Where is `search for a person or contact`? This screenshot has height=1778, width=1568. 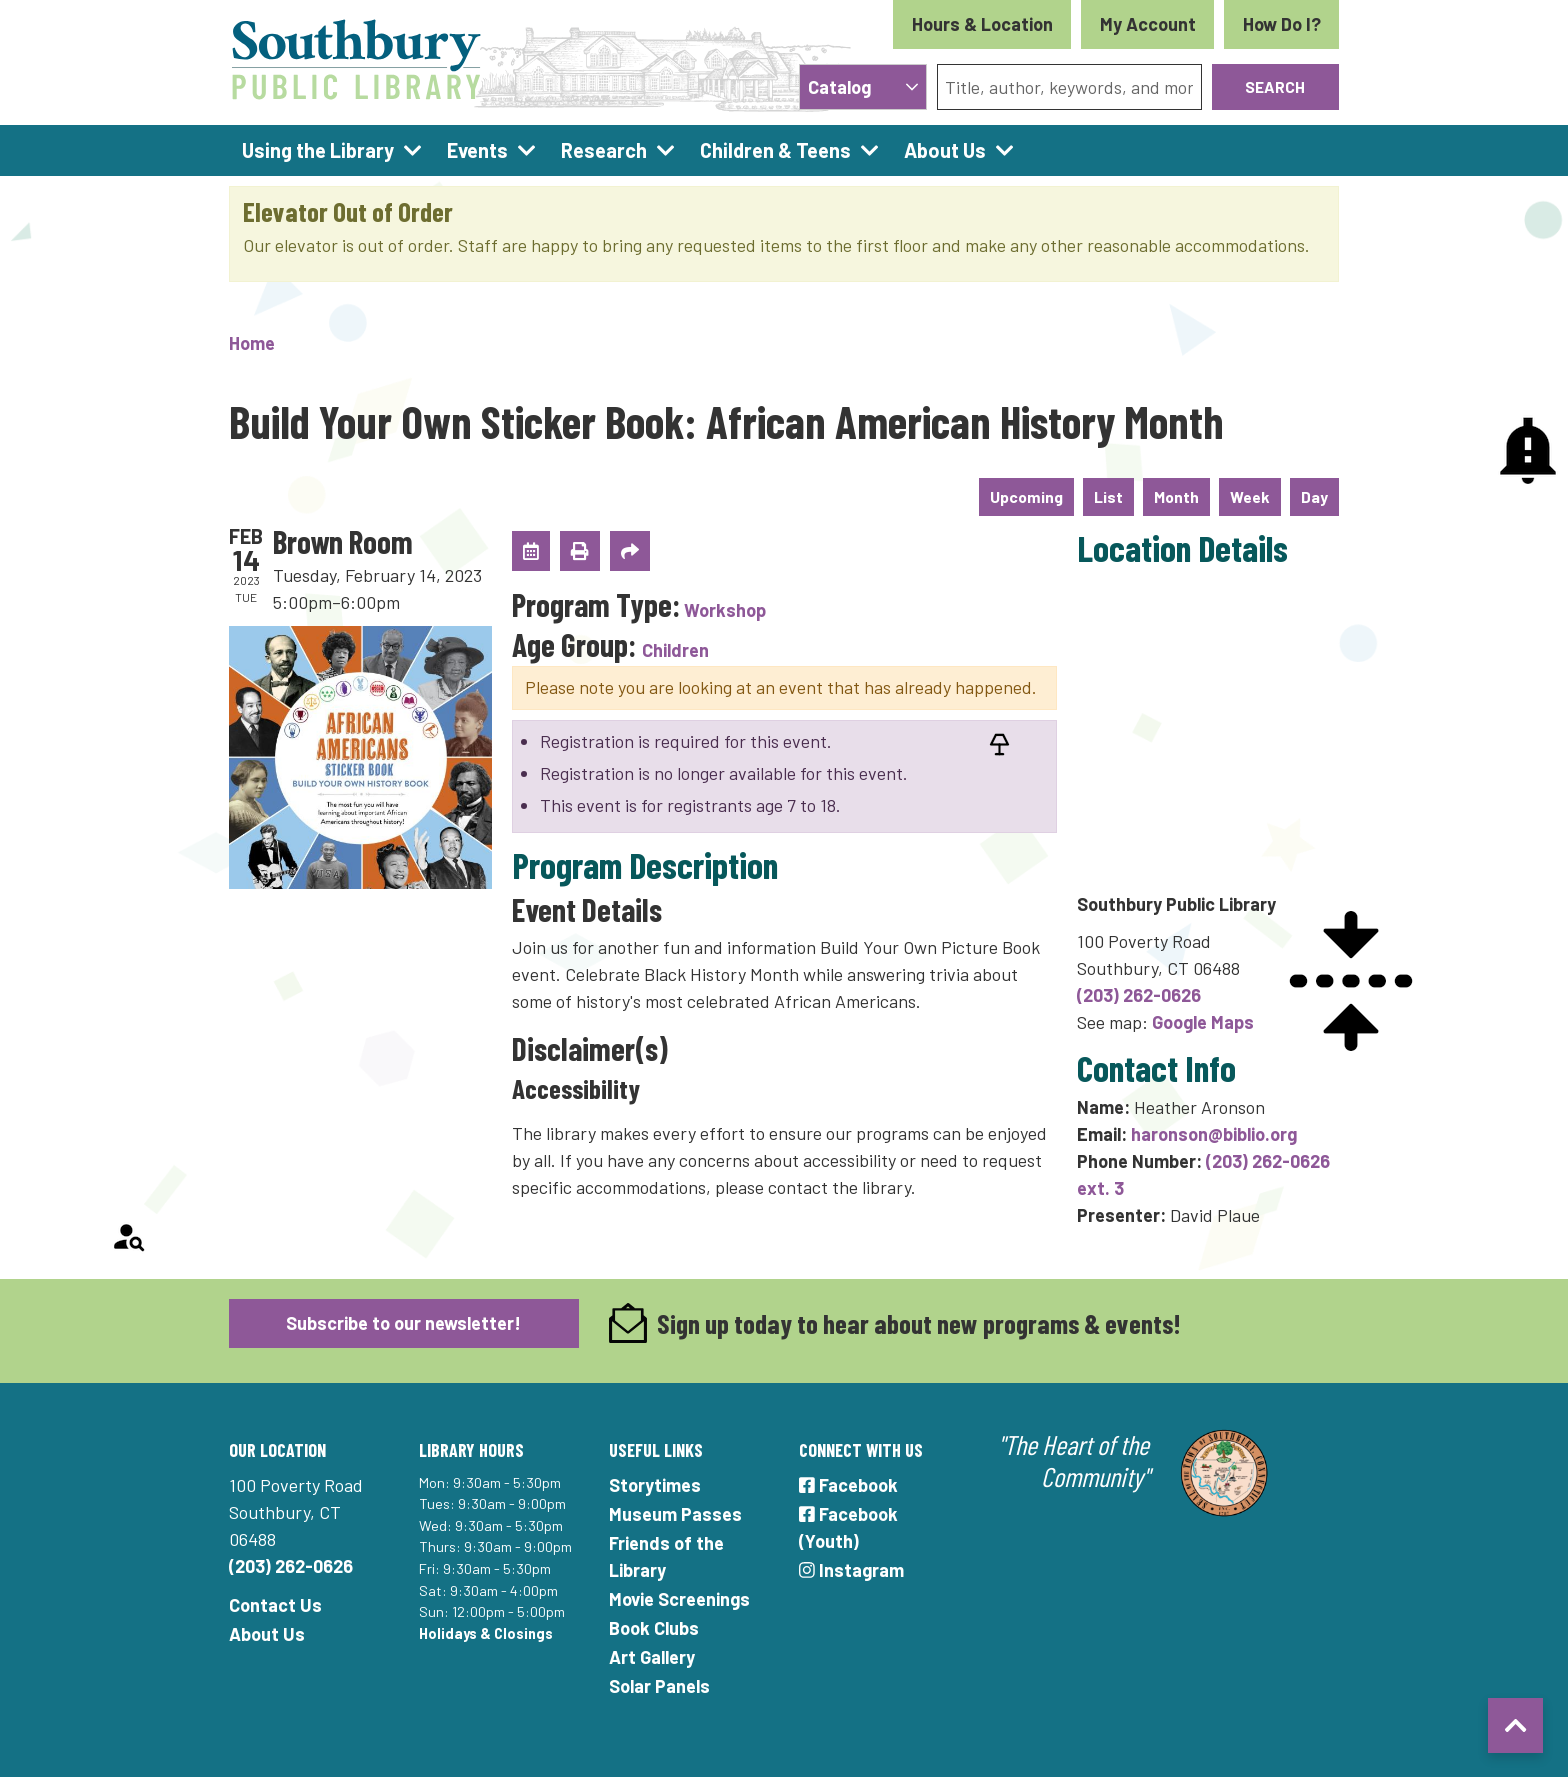 search for a person or contact is located at coordinates (129, 1236).